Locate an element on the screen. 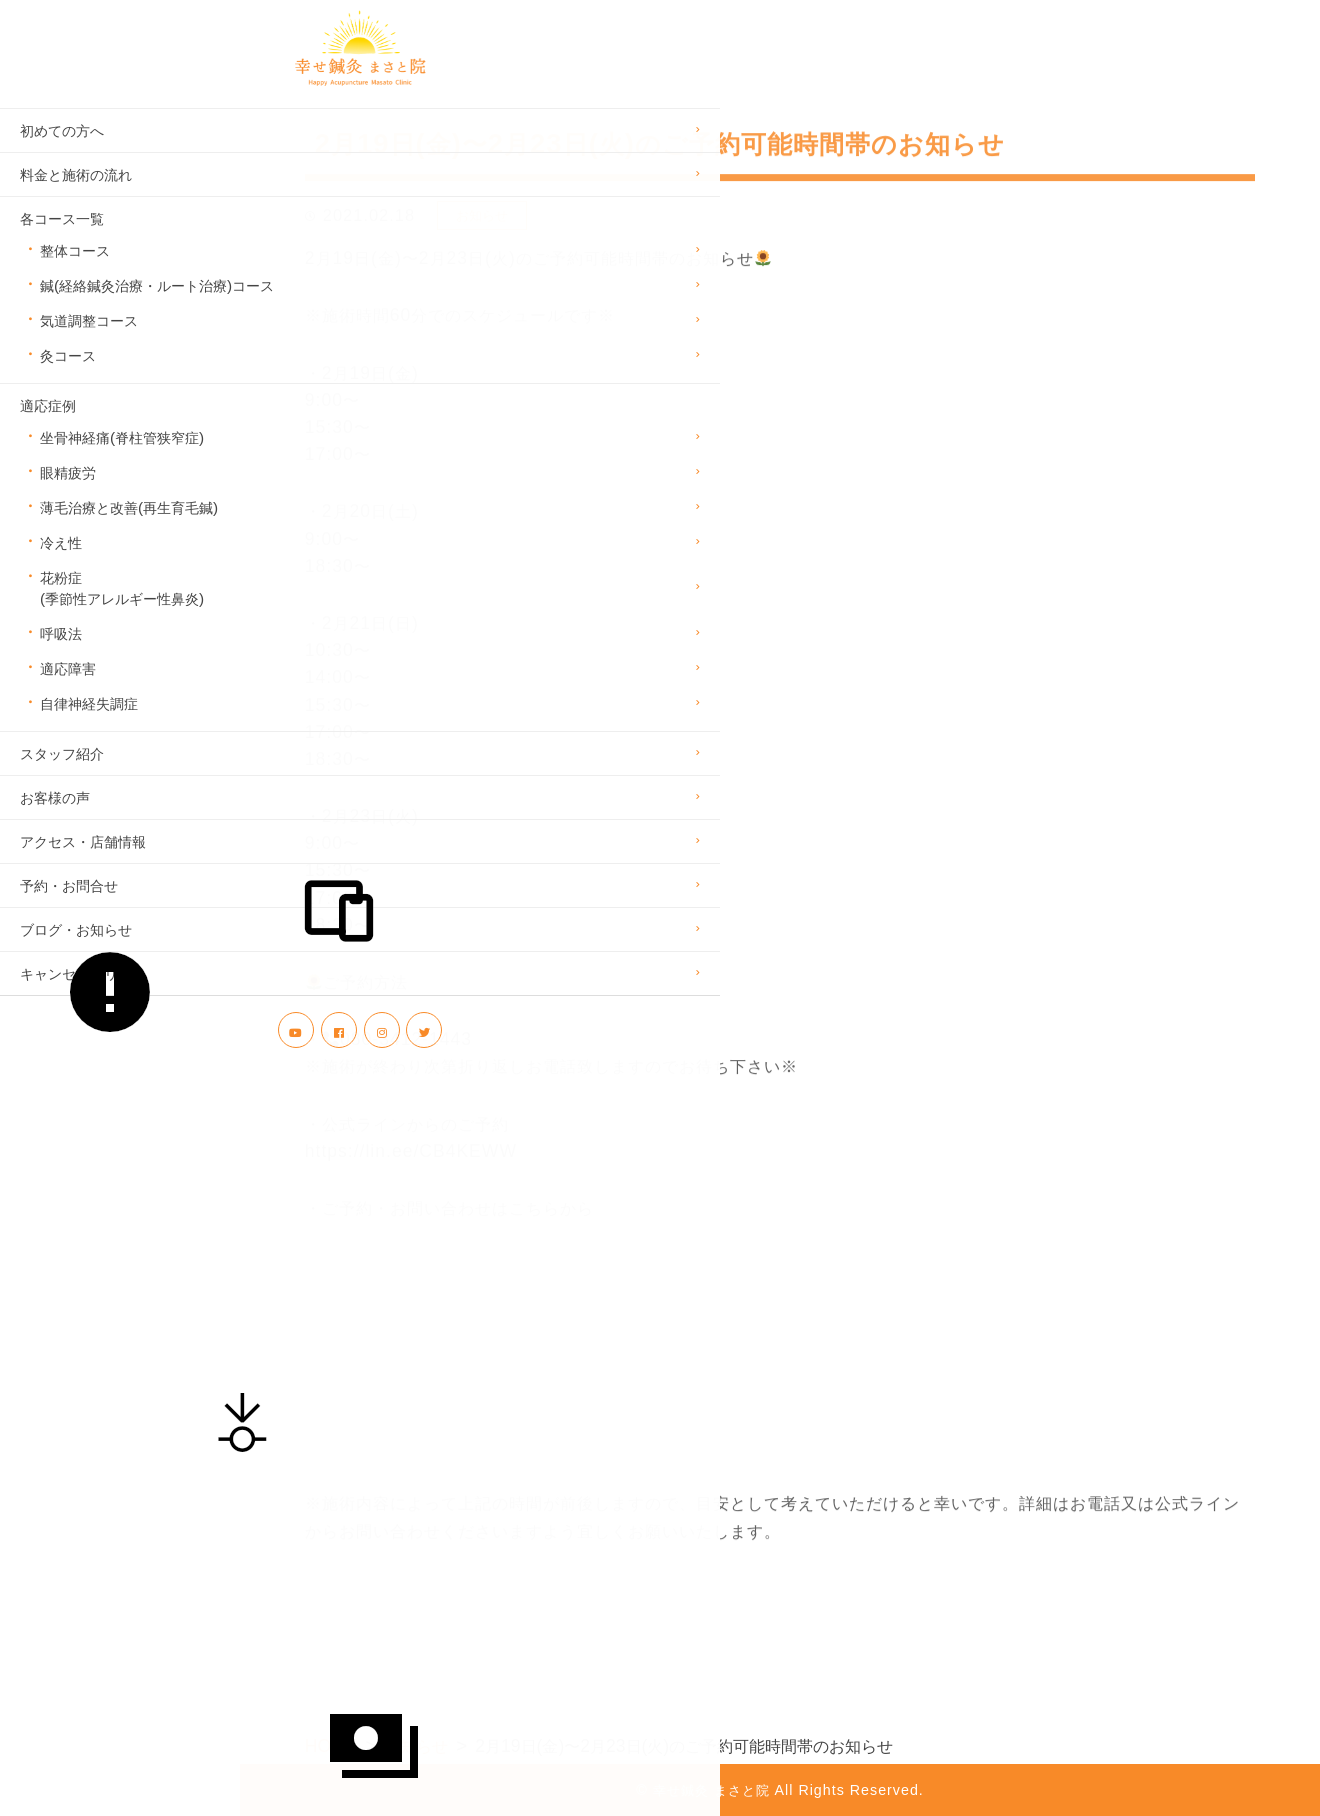 The height and width of the screenshot is (1816, 1320). access payment methods is located at coordinates (374, 1746).